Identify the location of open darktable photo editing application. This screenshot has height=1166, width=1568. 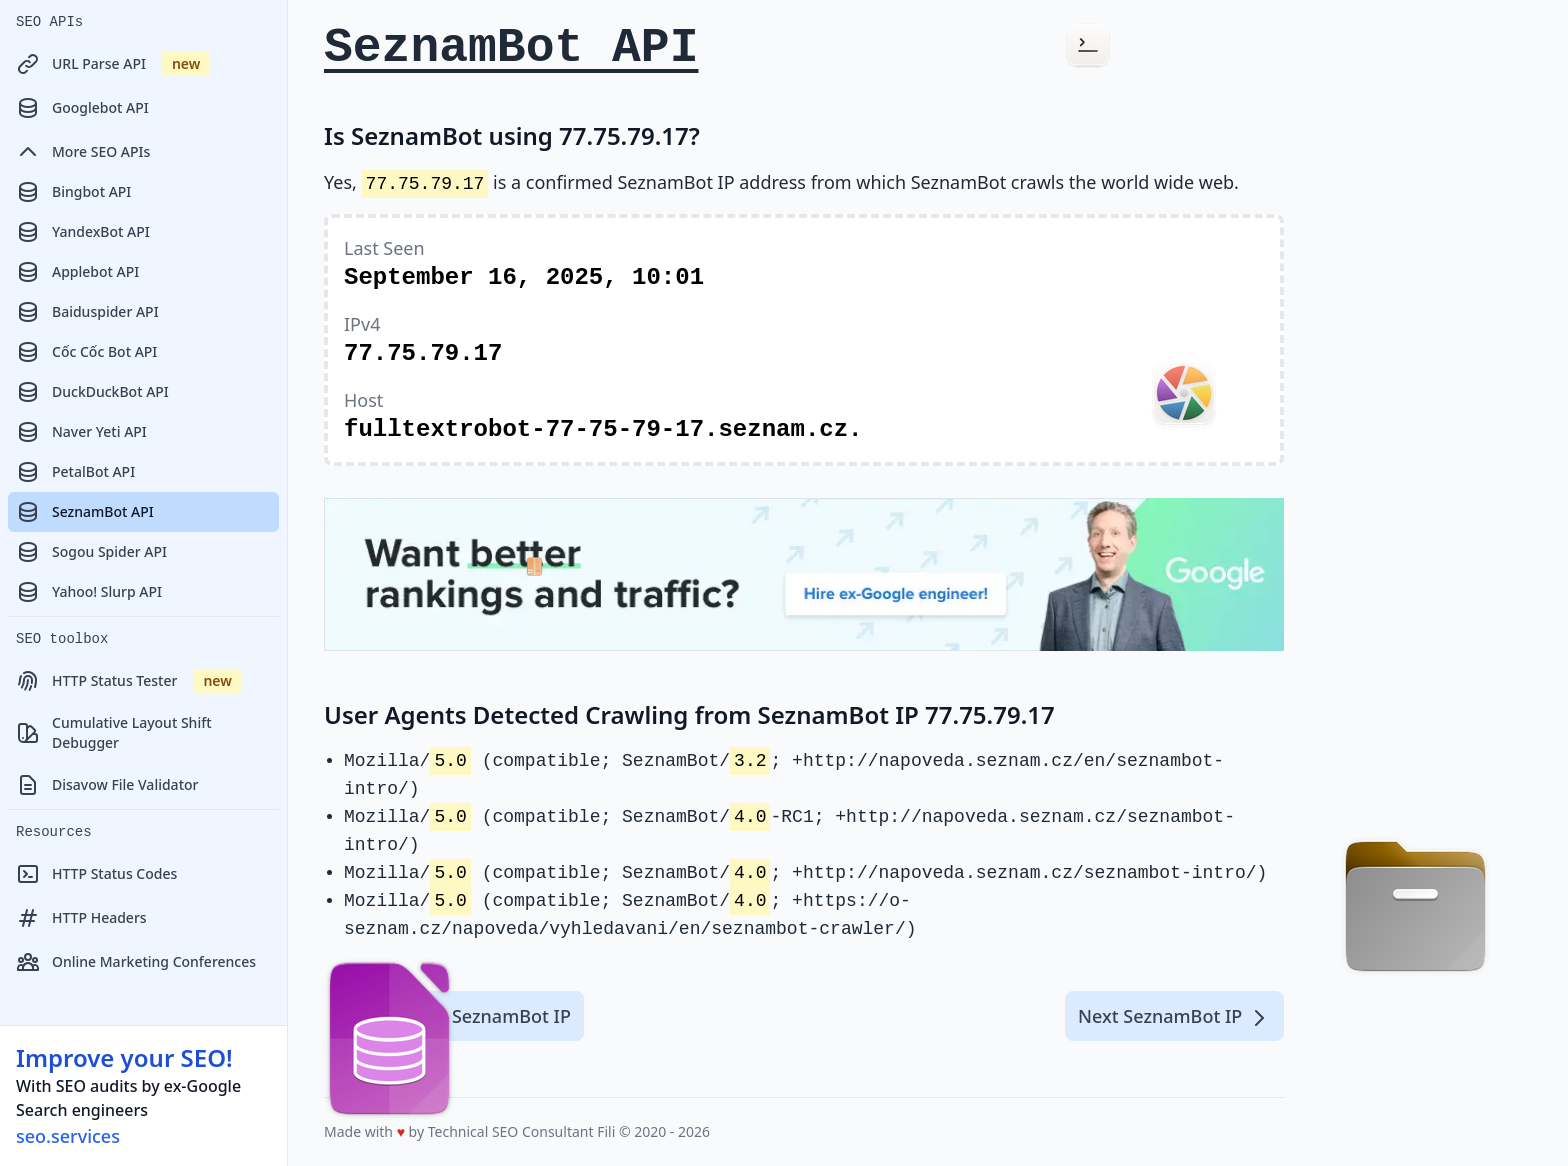
(1184, 393).